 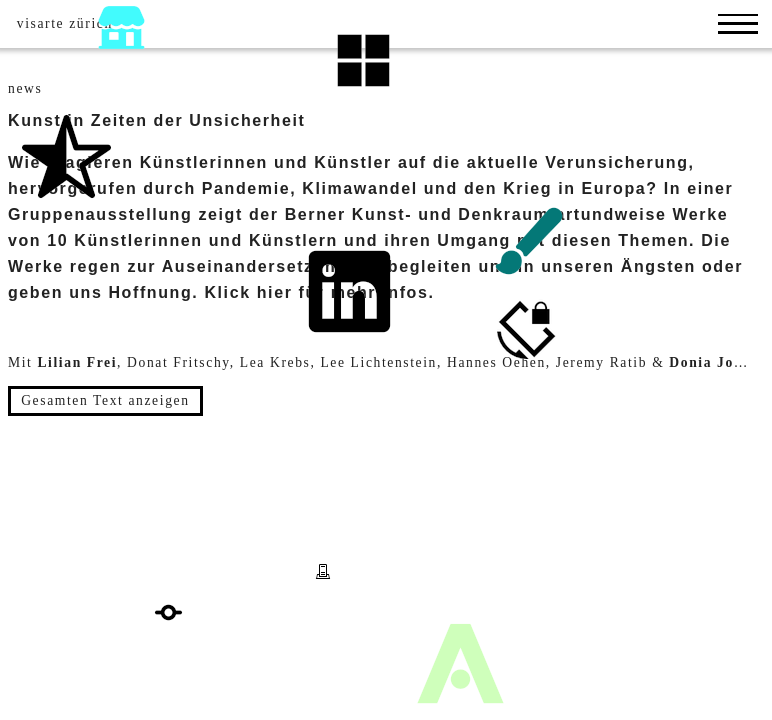 I want to click on access the online store or shop, so click(x=121, y=27).